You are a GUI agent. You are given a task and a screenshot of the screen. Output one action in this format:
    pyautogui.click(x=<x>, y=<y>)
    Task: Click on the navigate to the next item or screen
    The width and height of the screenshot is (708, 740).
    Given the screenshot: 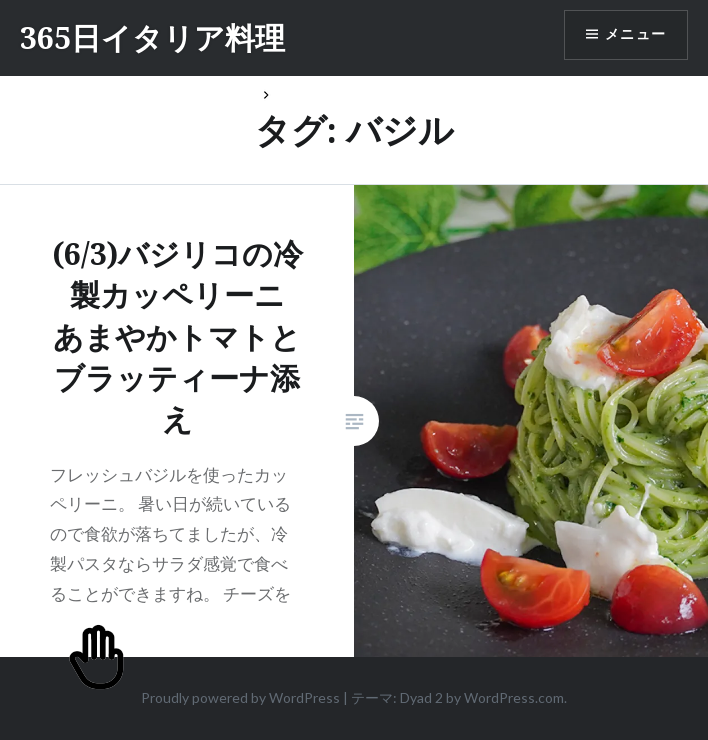 What is the action you would take?
    pyautogui.click(x=266, y=95)
    